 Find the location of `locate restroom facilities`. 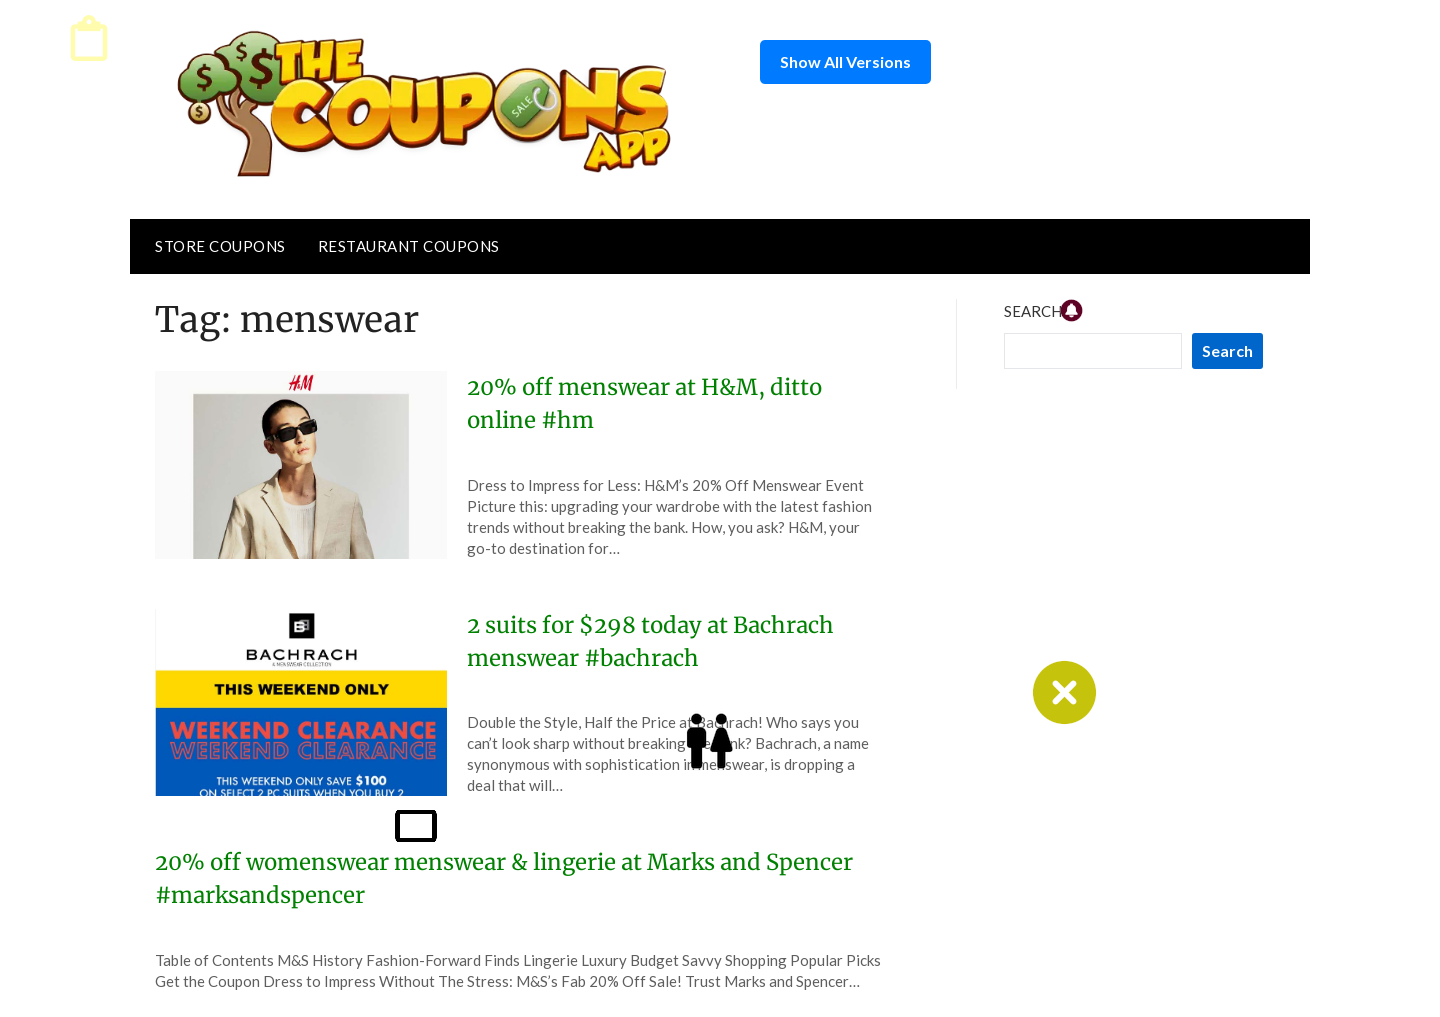

locate restroom facilities is located at coordinates (709, 741).